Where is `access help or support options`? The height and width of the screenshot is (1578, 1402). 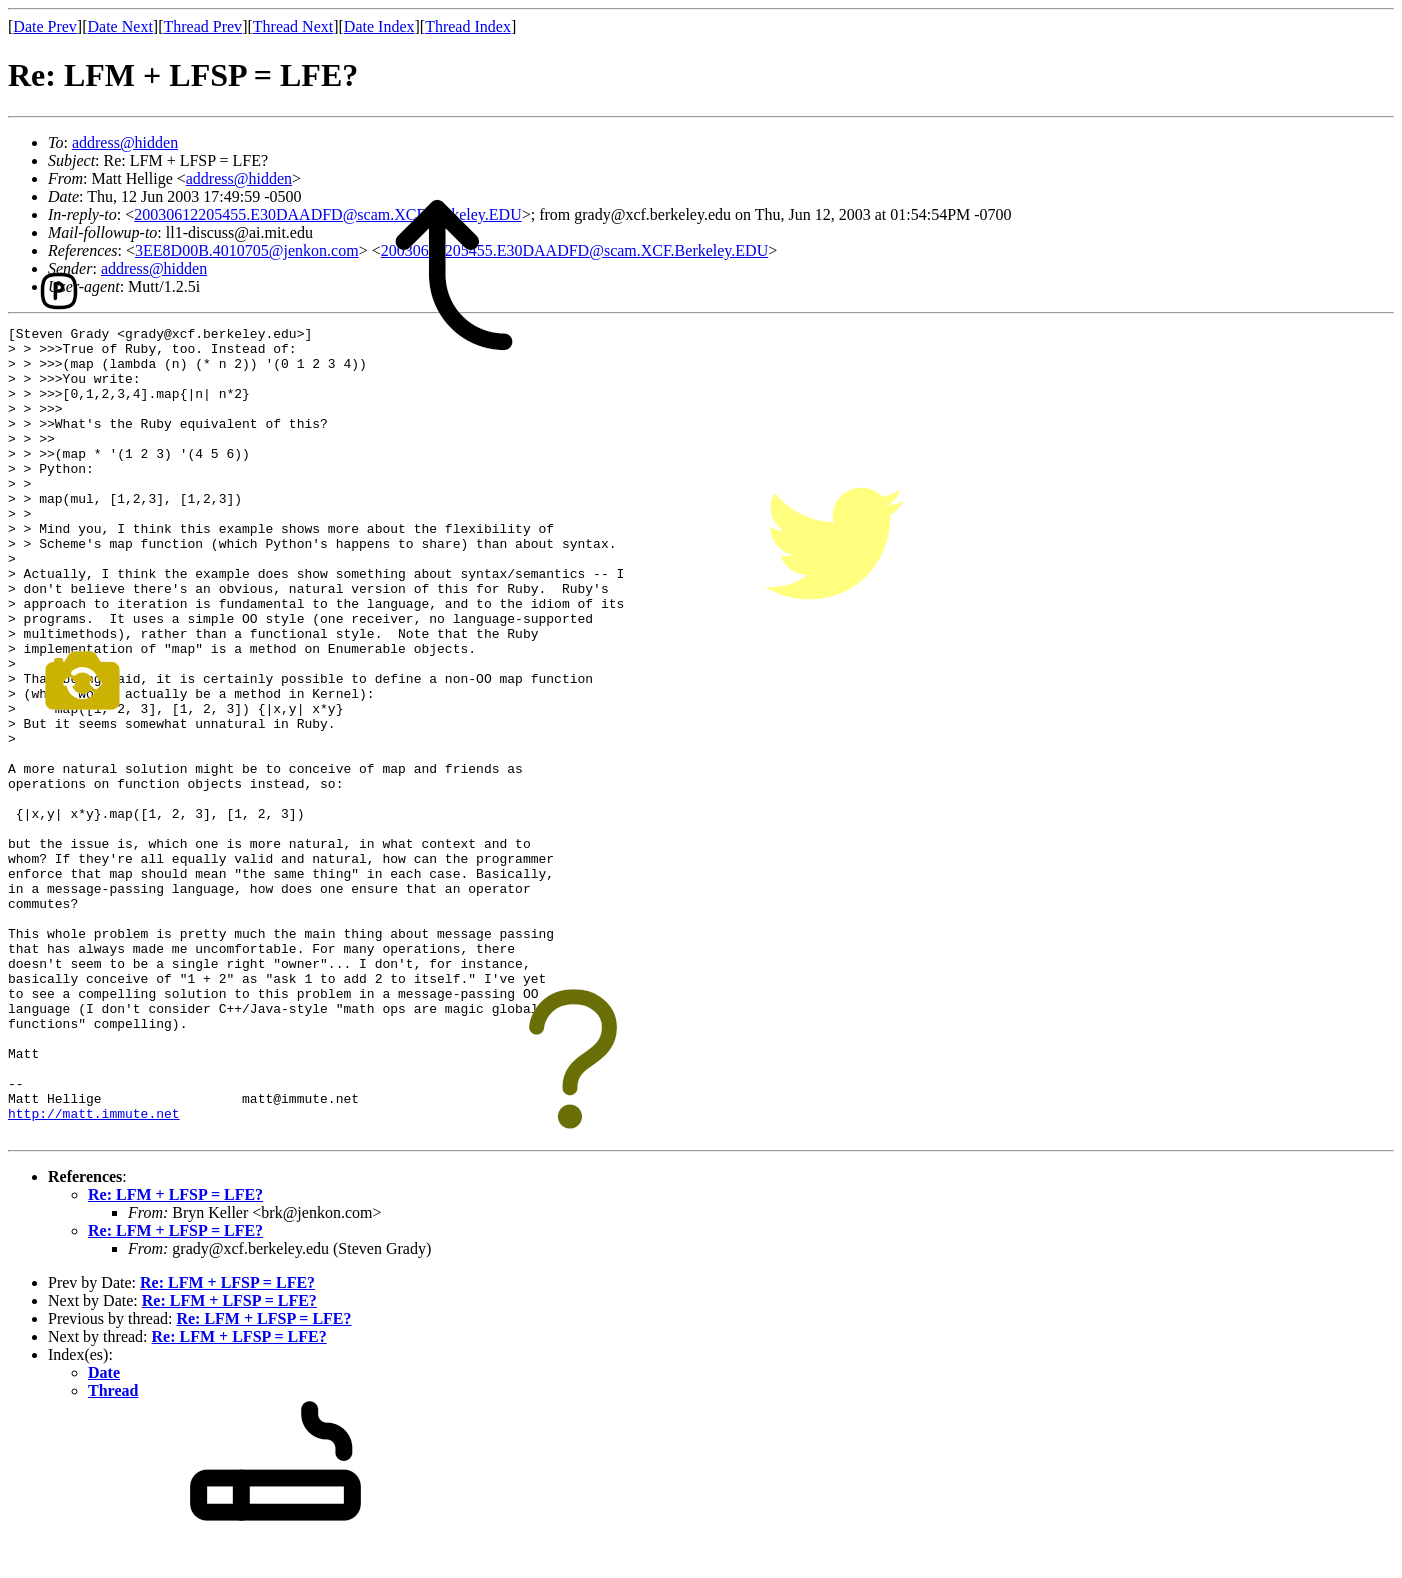
access help or support options is located at coordinates (573, 1062).